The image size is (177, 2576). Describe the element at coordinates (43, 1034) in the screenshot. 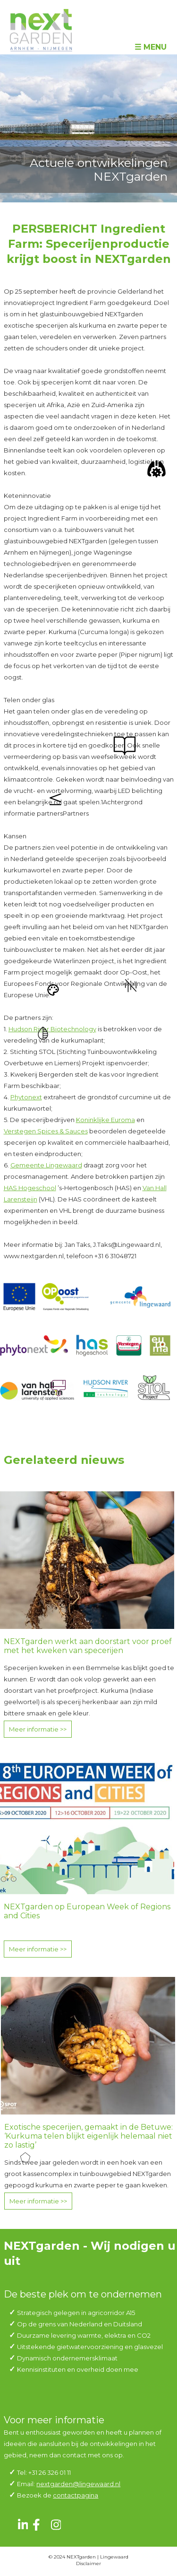

I see `adjust opacity or transparency settings` at that location.